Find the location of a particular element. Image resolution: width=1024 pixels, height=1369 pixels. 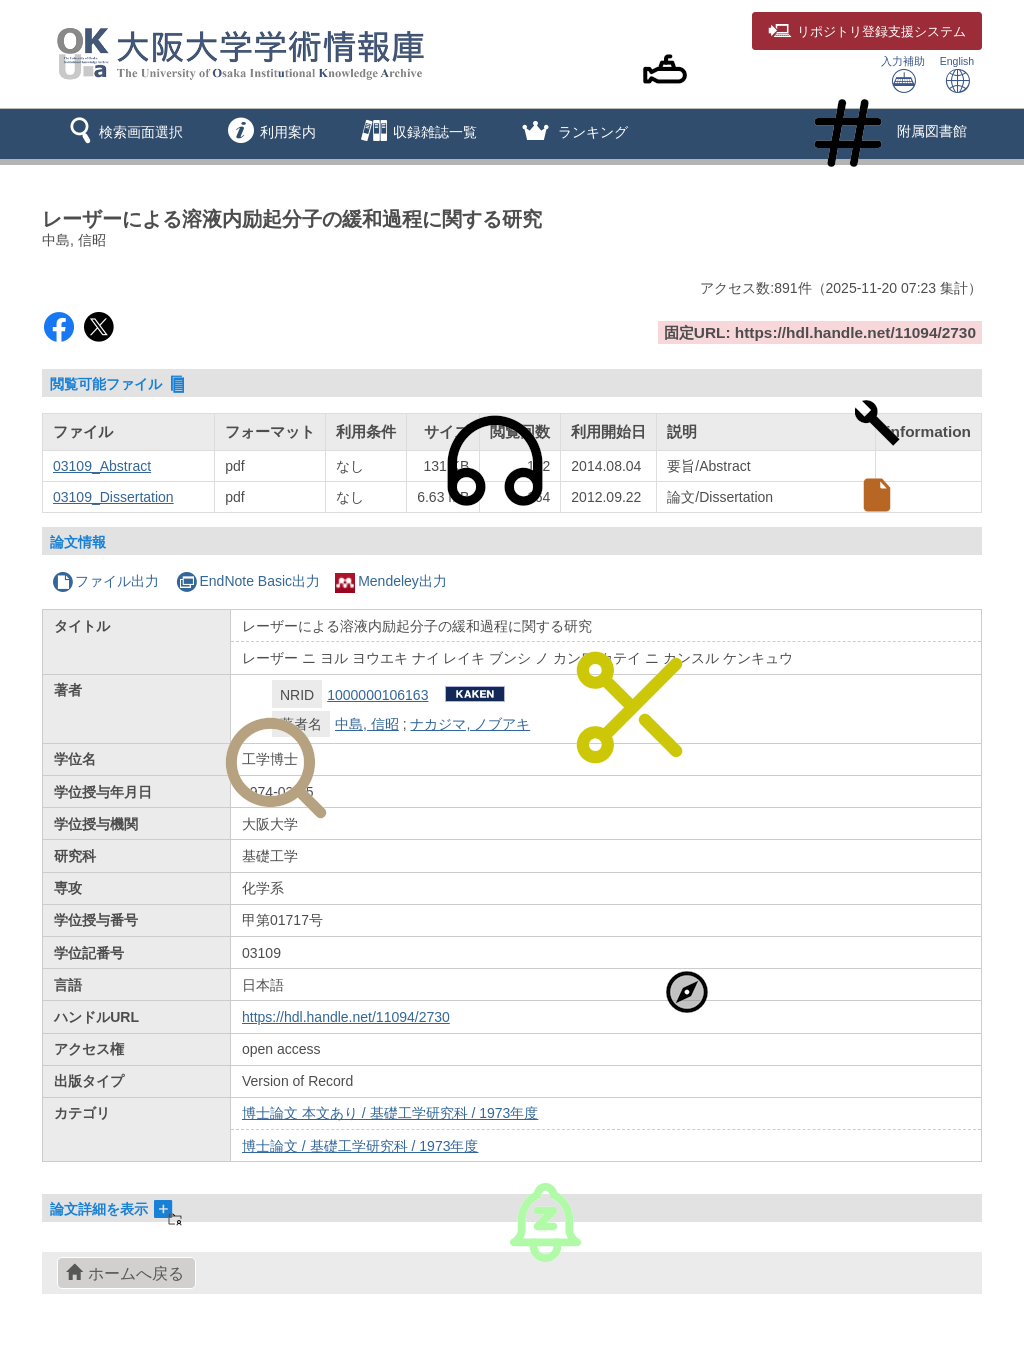

explore nearby places or content is located at coordinates (687, 992).